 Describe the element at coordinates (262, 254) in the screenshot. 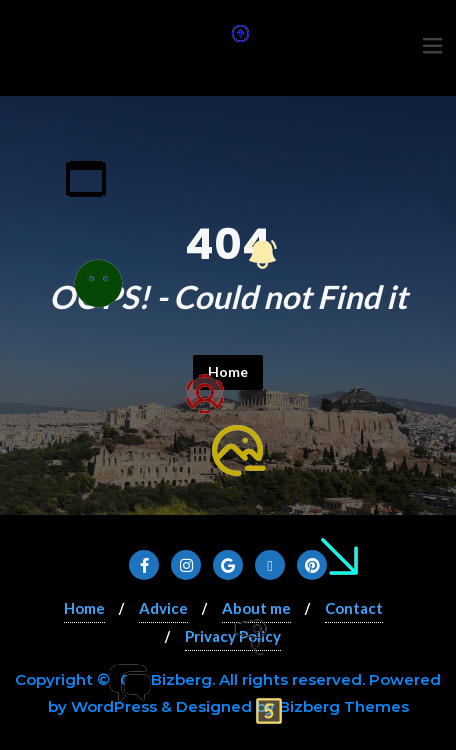

I see `new notification alert` at that location.